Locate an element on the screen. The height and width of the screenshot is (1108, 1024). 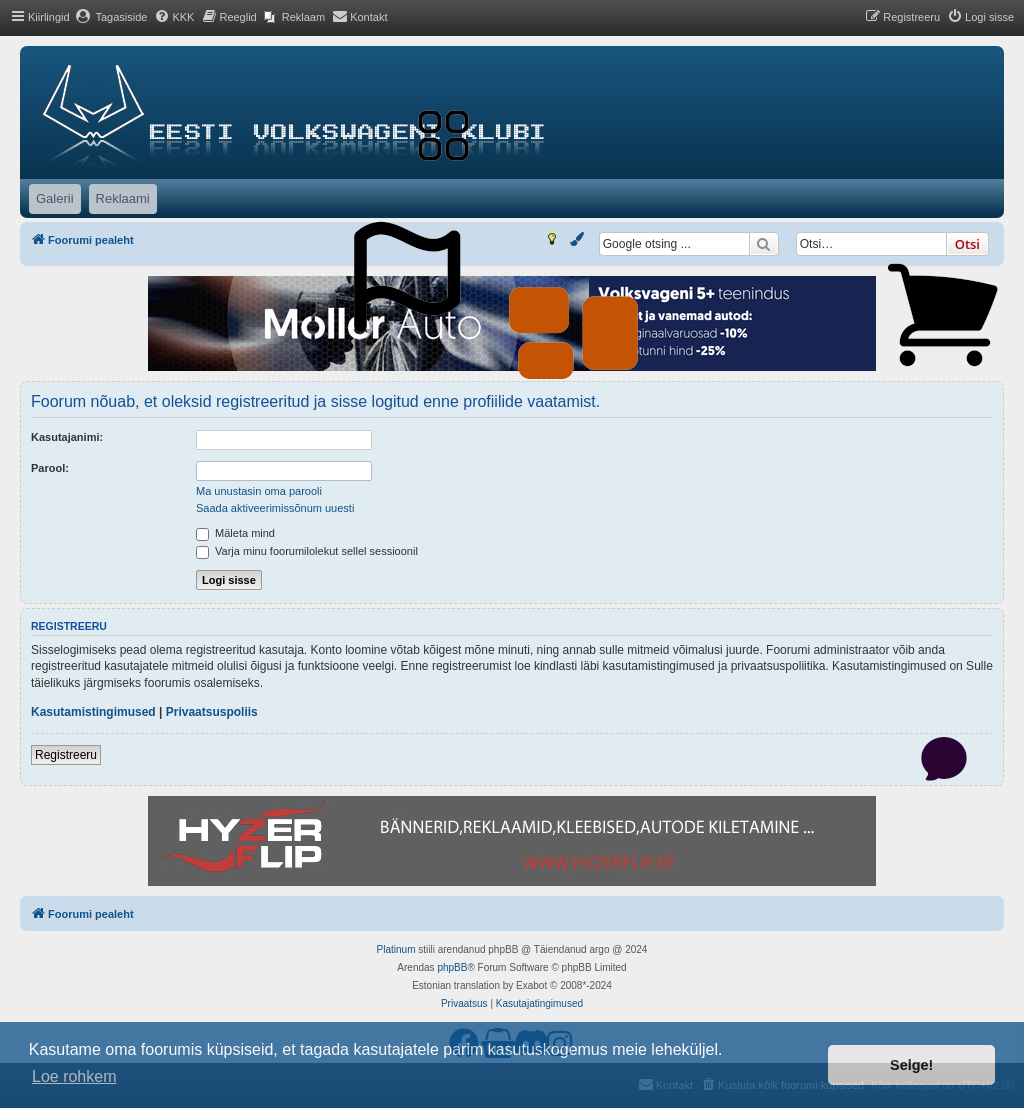
view all apps or menu is located at coordinates (443, 135).